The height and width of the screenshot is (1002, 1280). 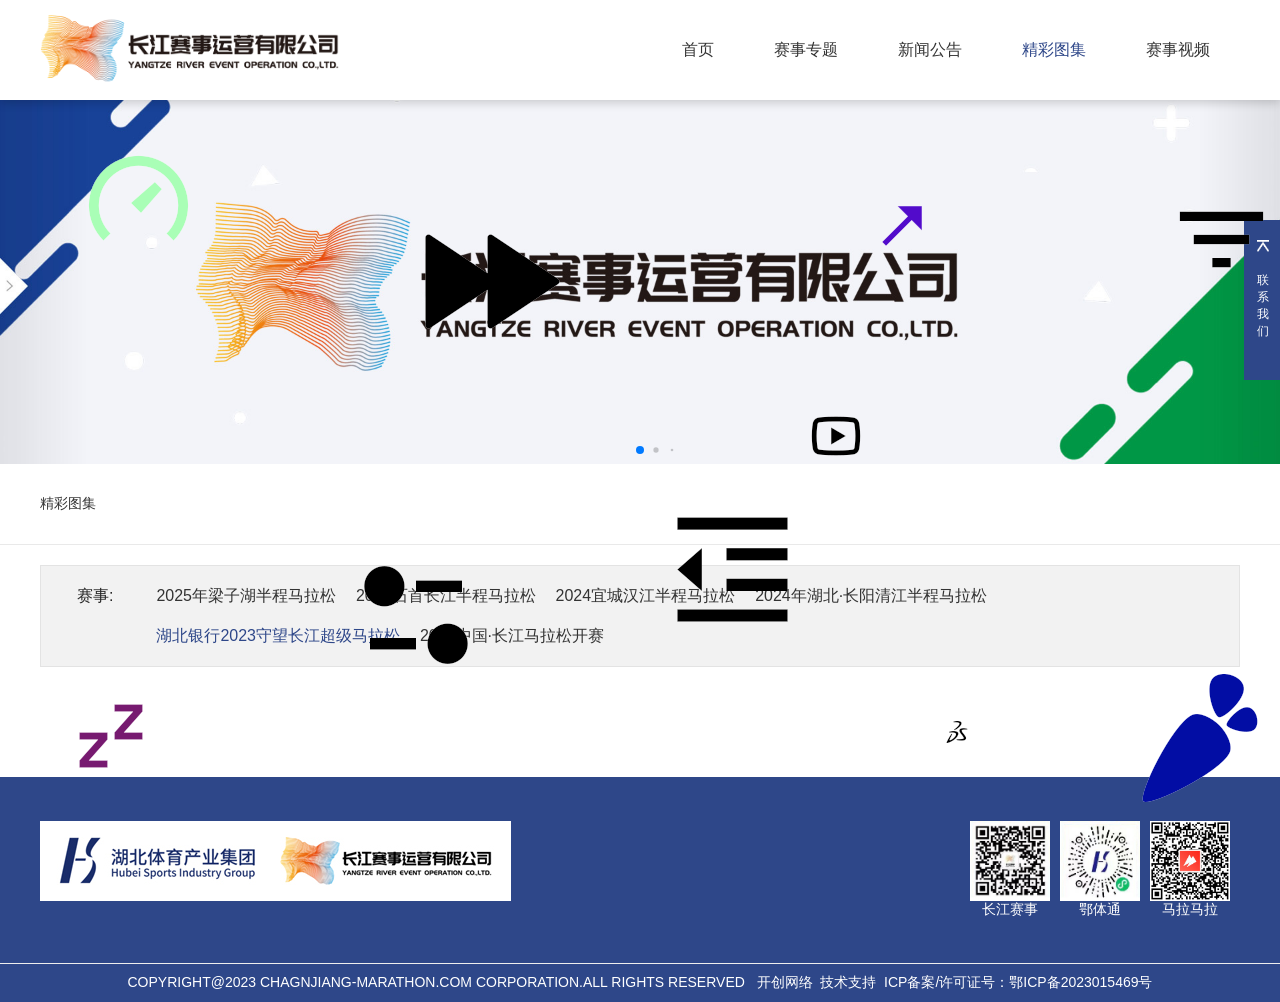 What do you see at coordinates (138, 200) in the screenshot?
I see `increase playback speed` at bounding box center [138, 200].